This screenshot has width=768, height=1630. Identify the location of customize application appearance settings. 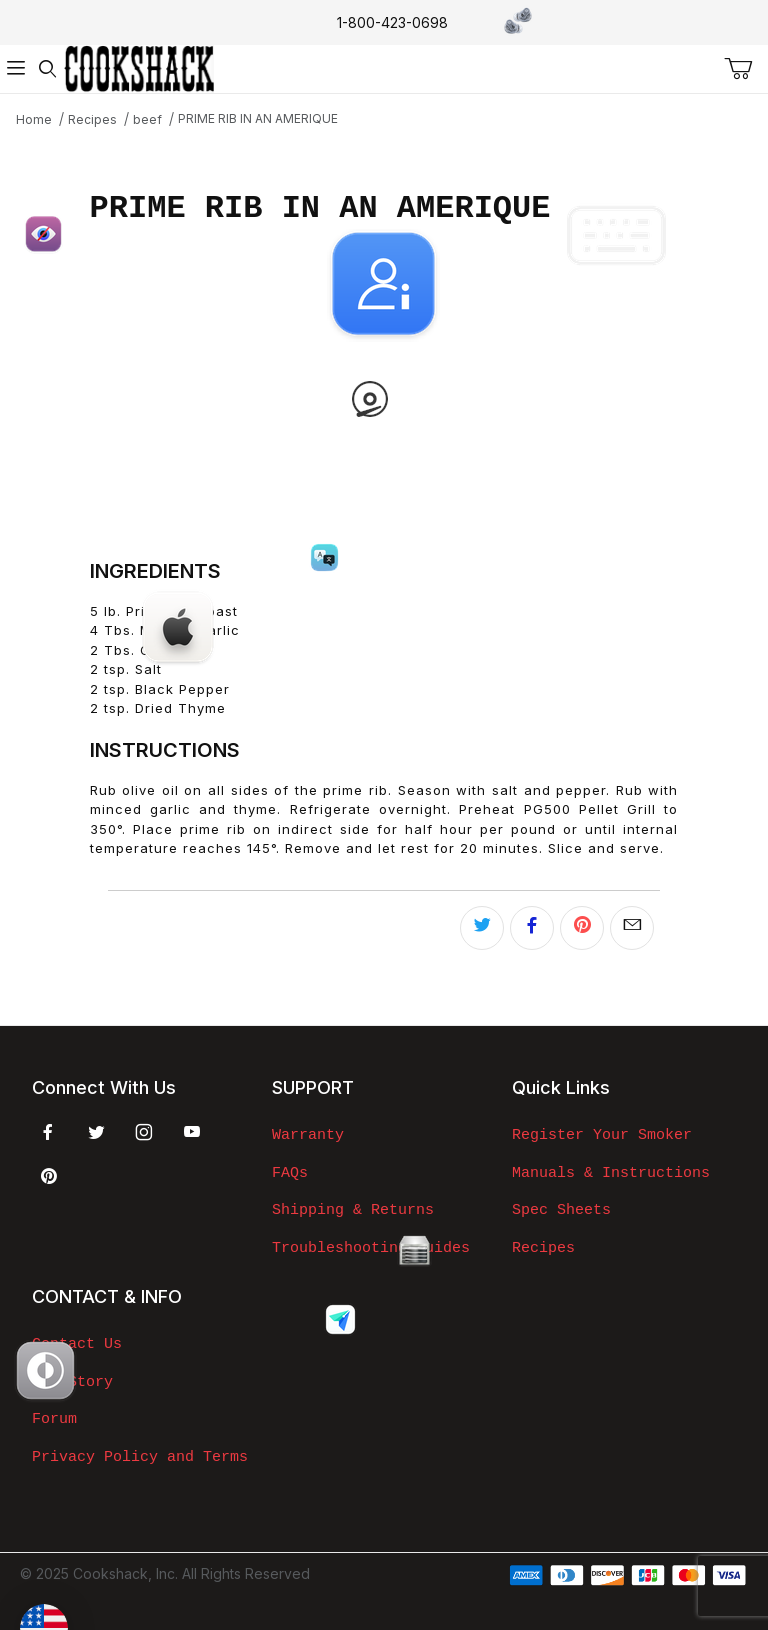
(45, 1371).